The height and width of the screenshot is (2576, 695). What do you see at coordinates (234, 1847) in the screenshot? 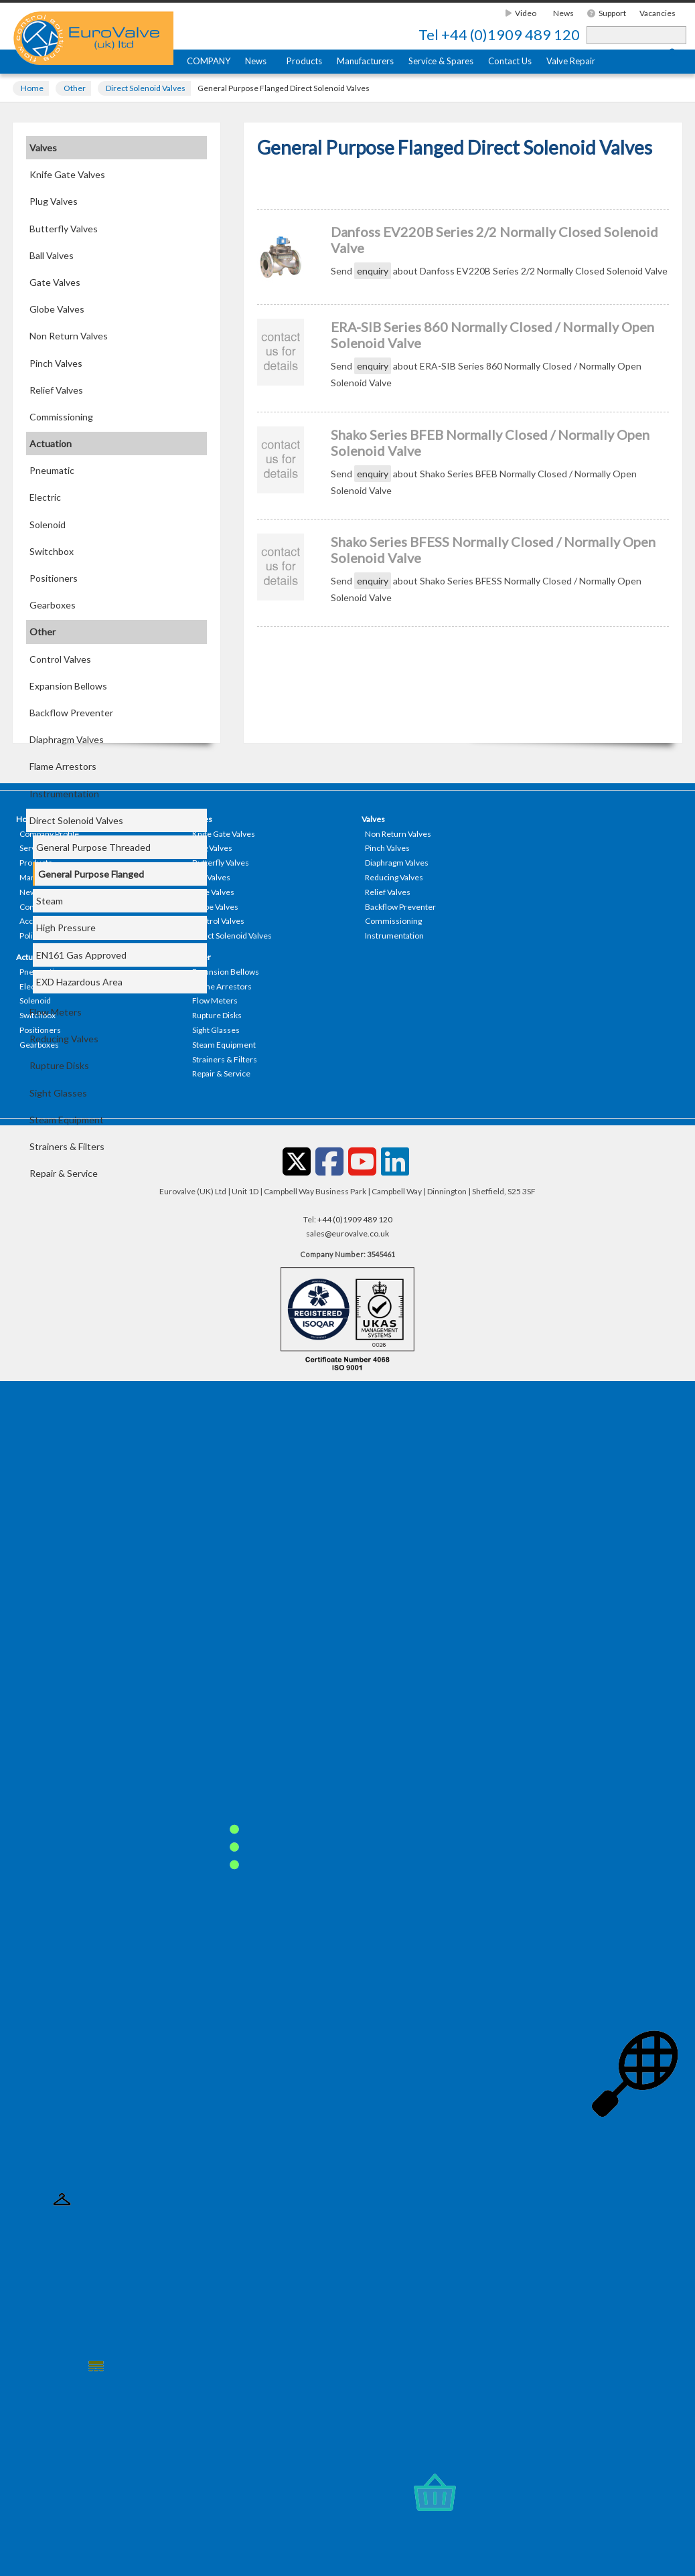
I see `open more options menu` at bounding box center [234, 1847].